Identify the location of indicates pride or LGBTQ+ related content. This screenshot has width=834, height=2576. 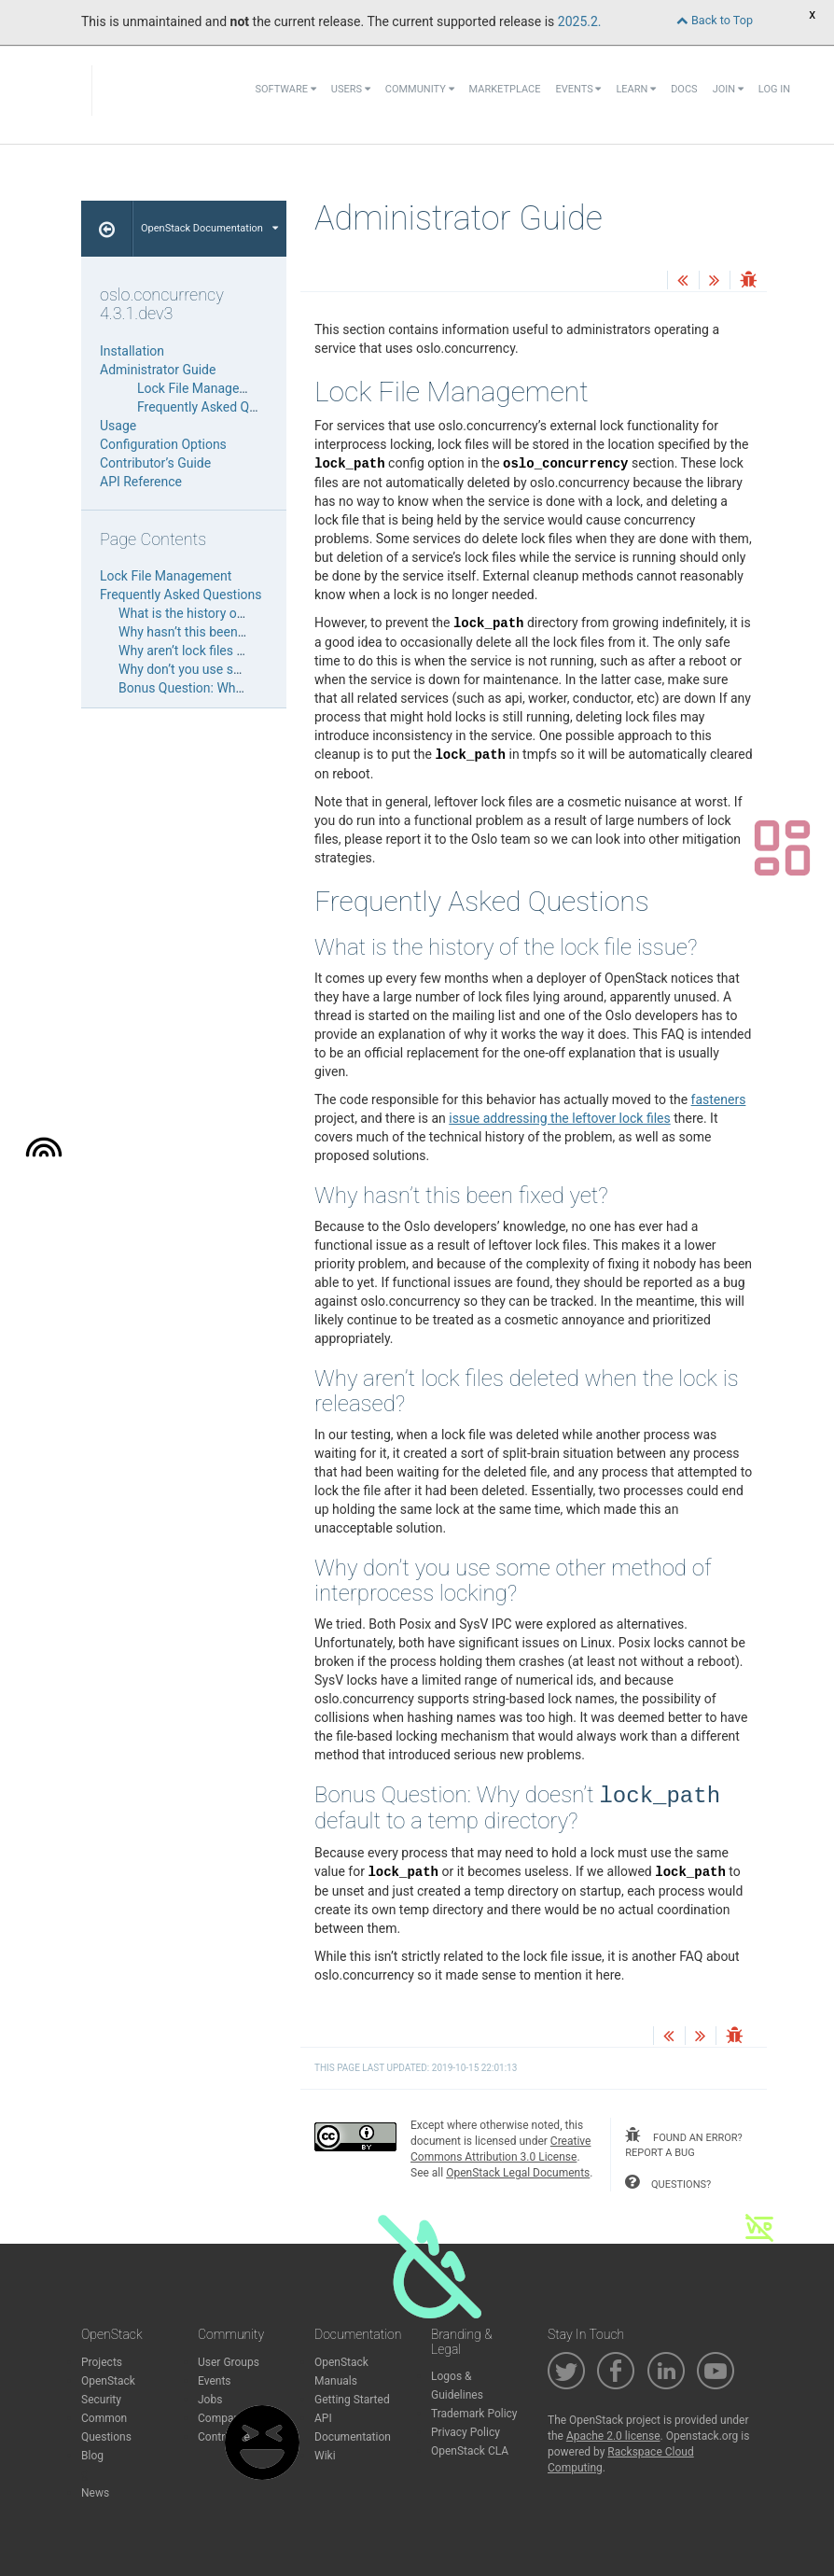
(44, 1147).